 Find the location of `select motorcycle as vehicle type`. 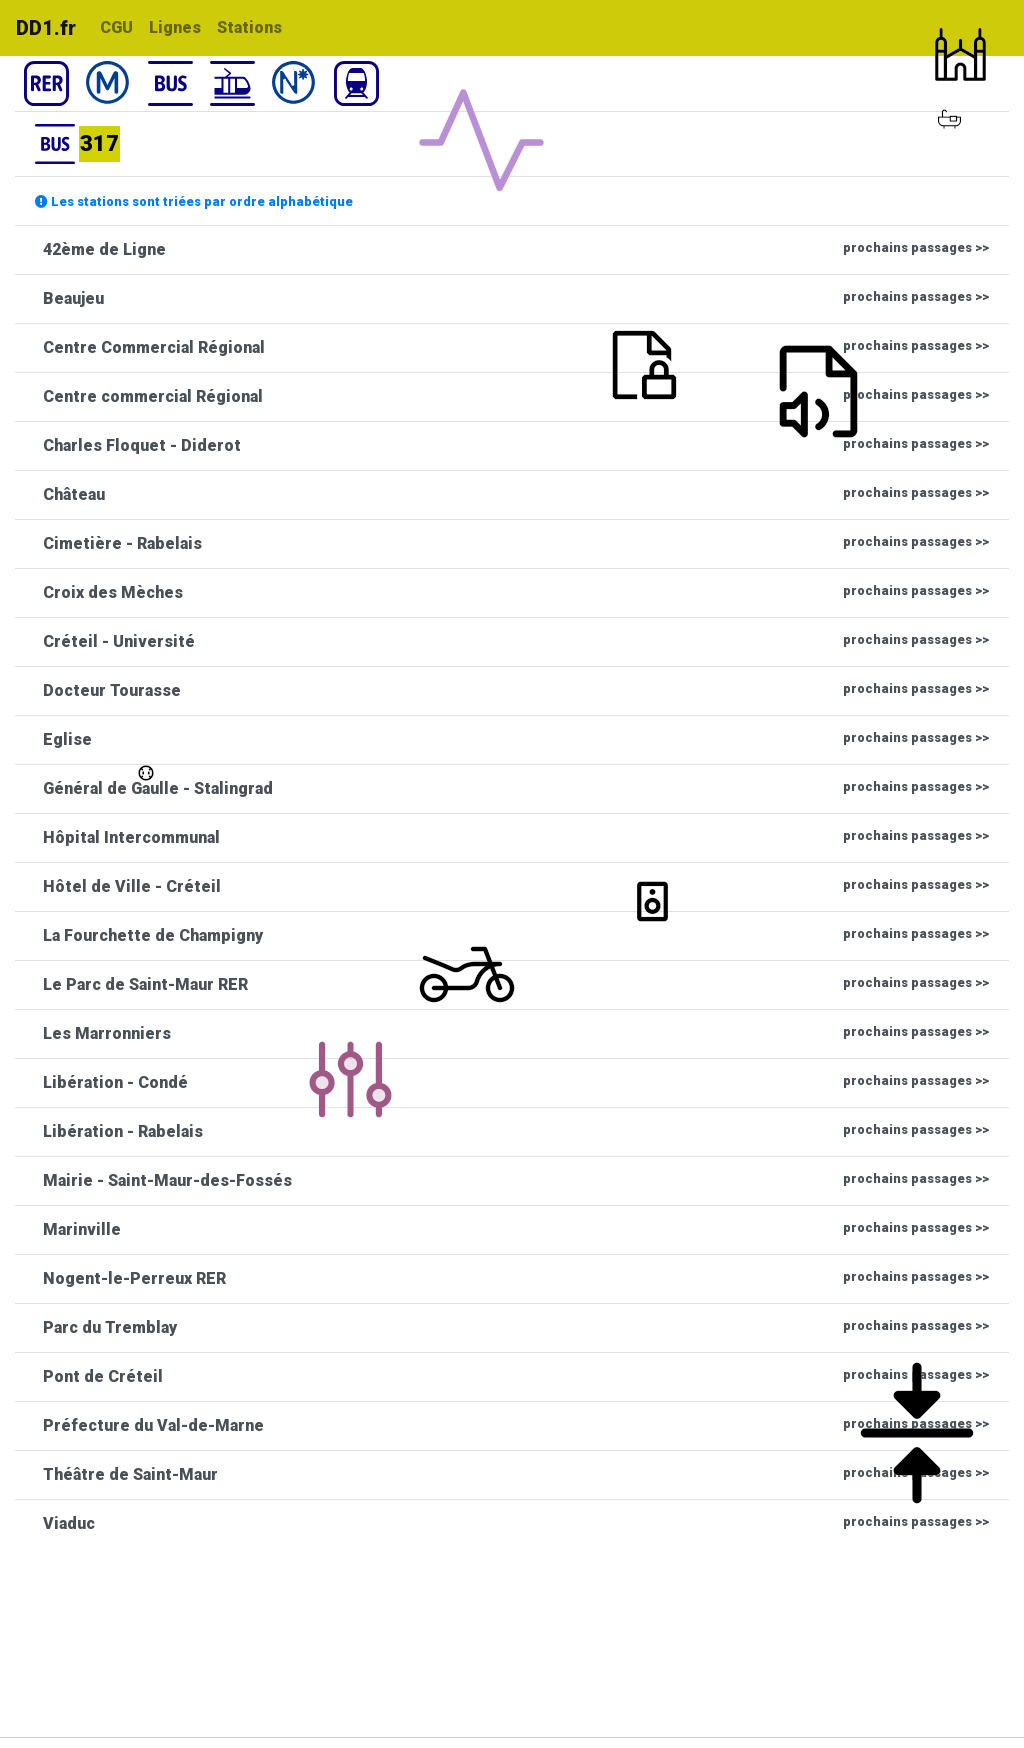

select motorcycle as vehicle type is located at coordinates (467, 976).